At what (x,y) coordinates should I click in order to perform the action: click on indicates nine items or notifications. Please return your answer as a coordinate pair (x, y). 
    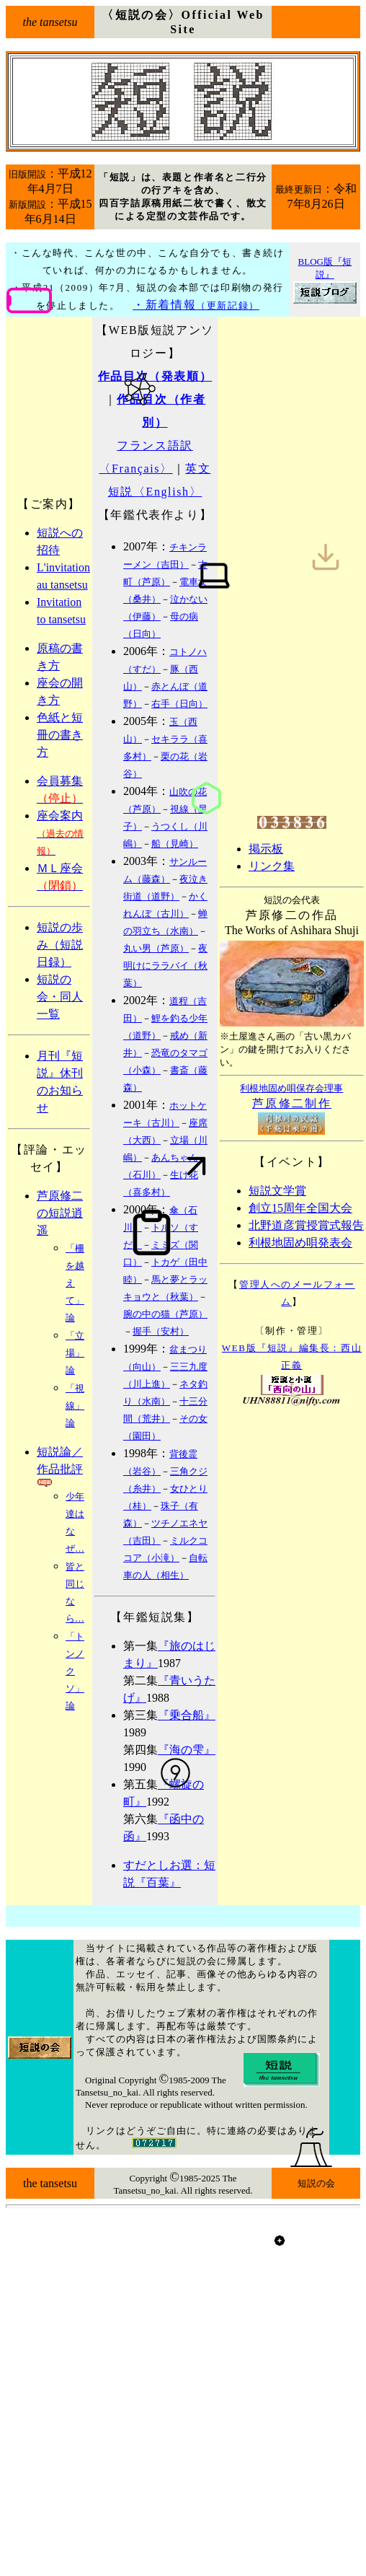
    Looking at the image, I should click on (175, 1772).